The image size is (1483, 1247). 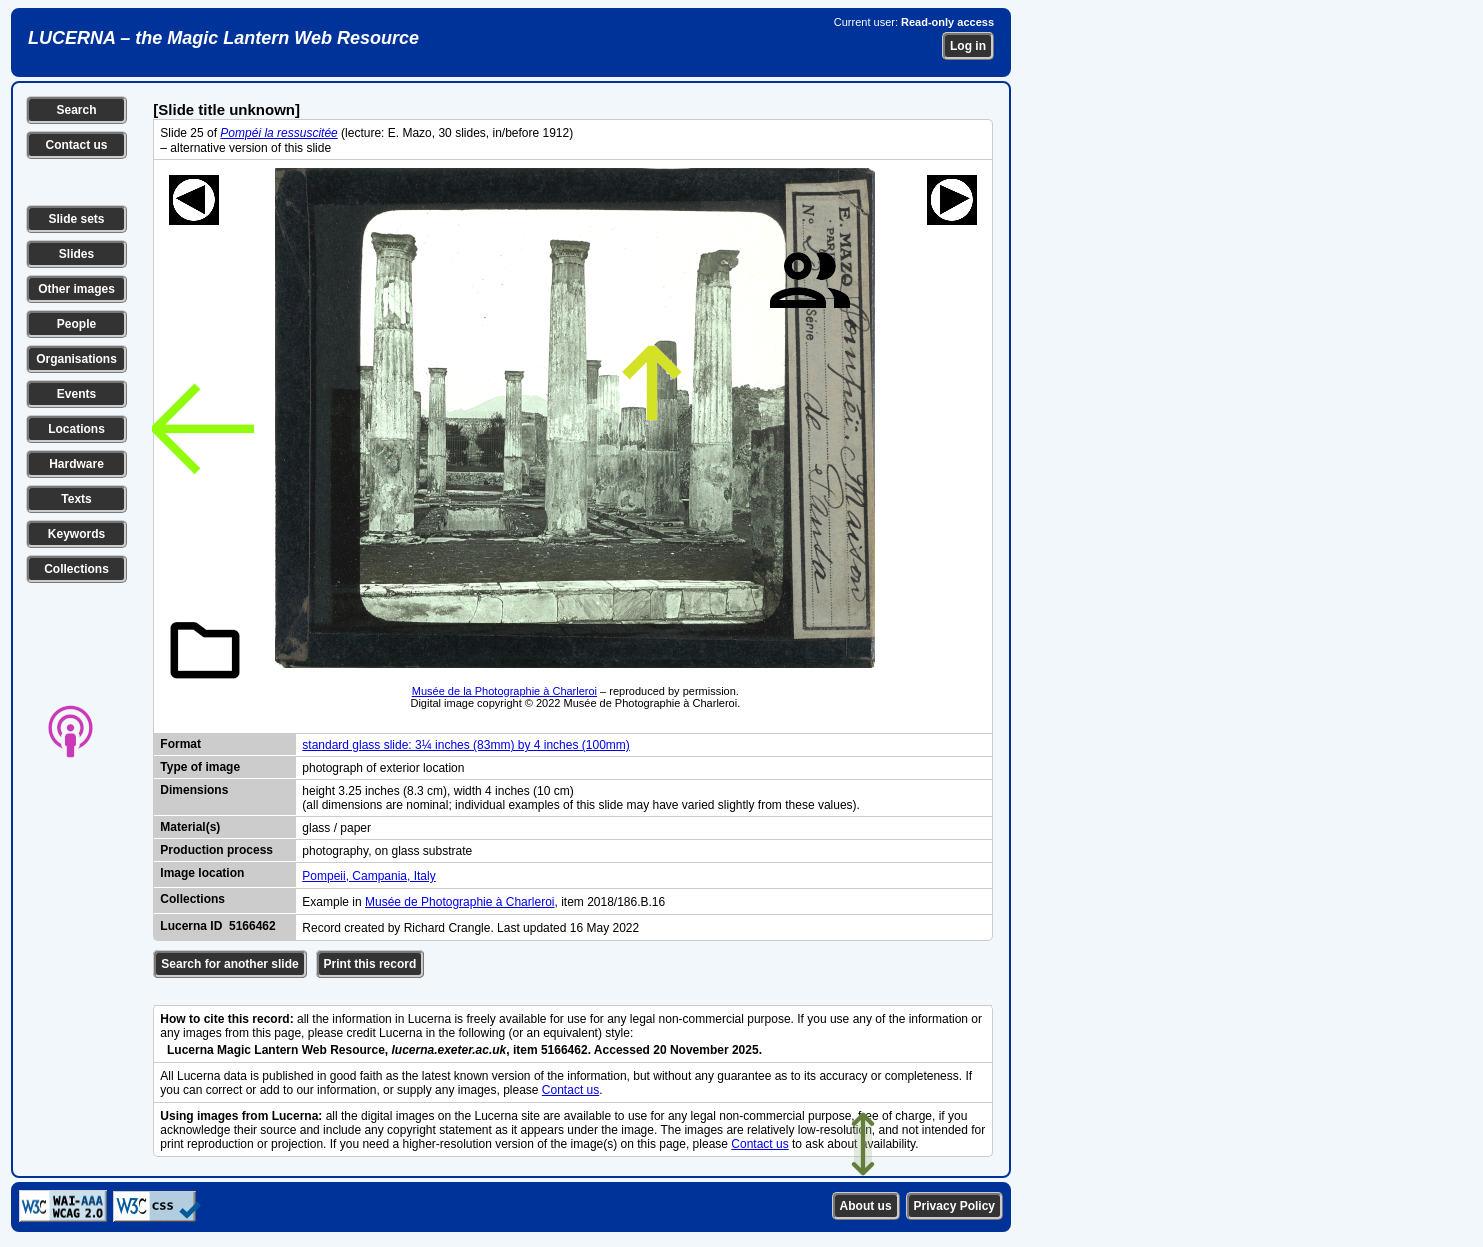 I want to click on view contacts or people list, so click(x=810, y=280).